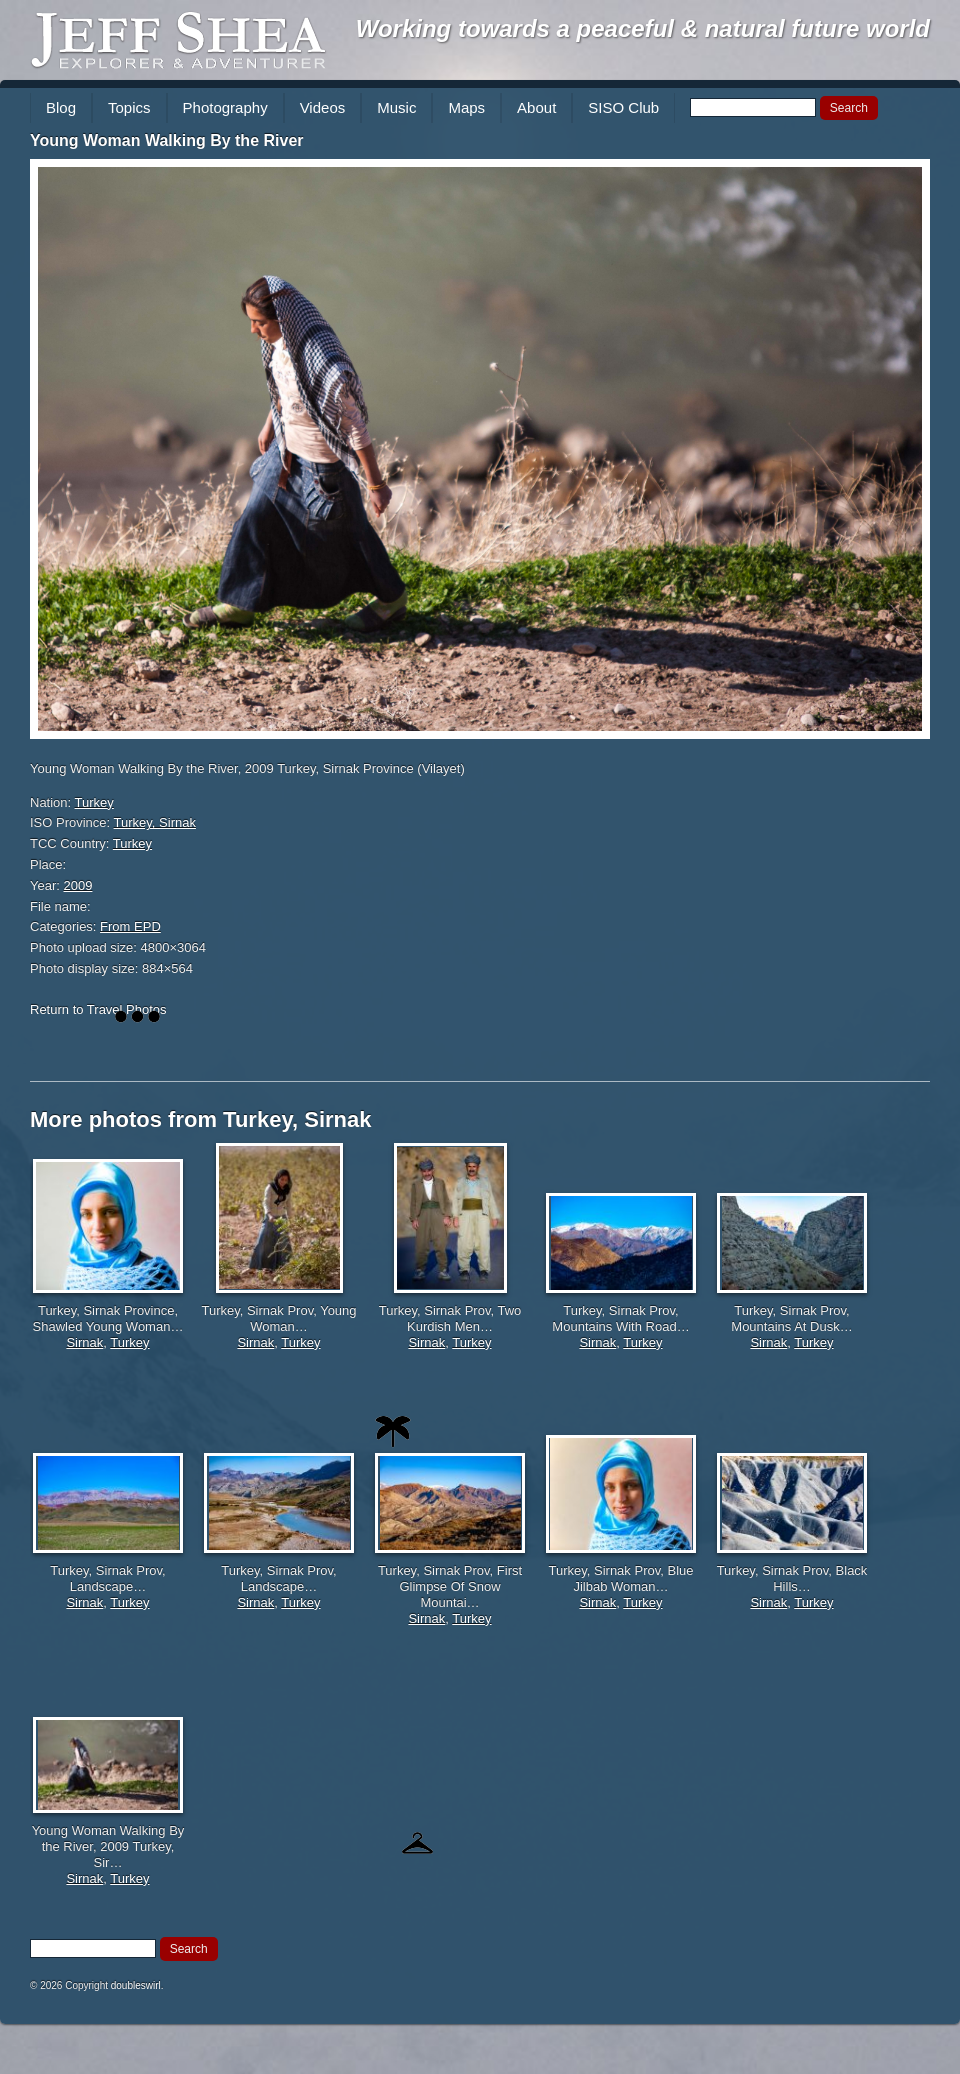 The width and height of the screenshot is (960, 2074). What do you see at coordinates (417, 1844) in the screenshot?
I see `access wardrobe or clothing options` at bounding box center [417, 1844].